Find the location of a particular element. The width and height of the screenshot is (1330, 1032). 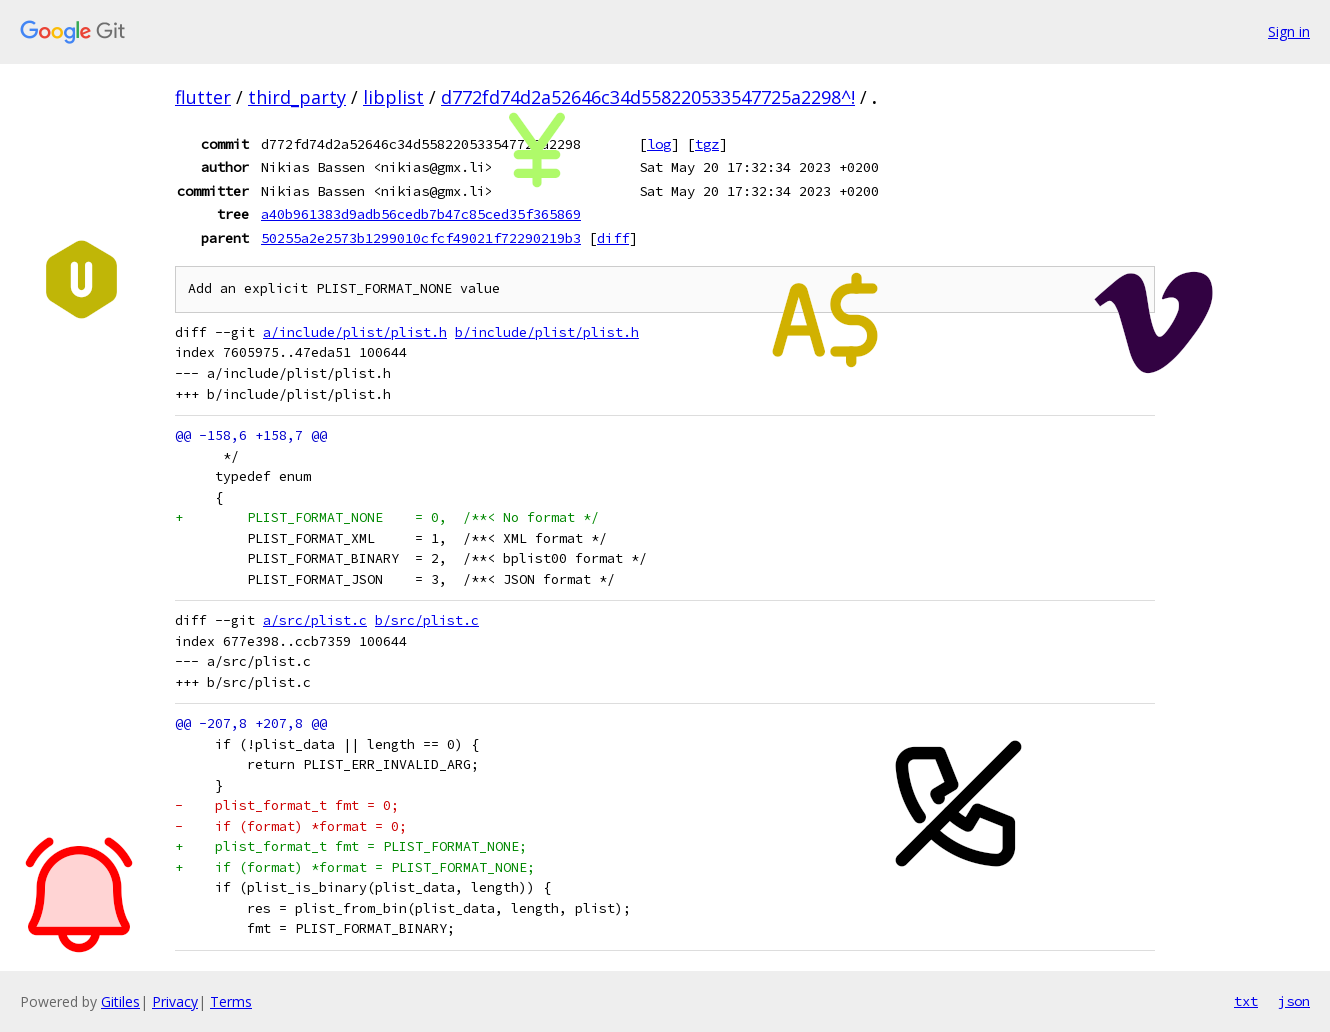

open Vimeo app is located at coordinates (1153, 322).